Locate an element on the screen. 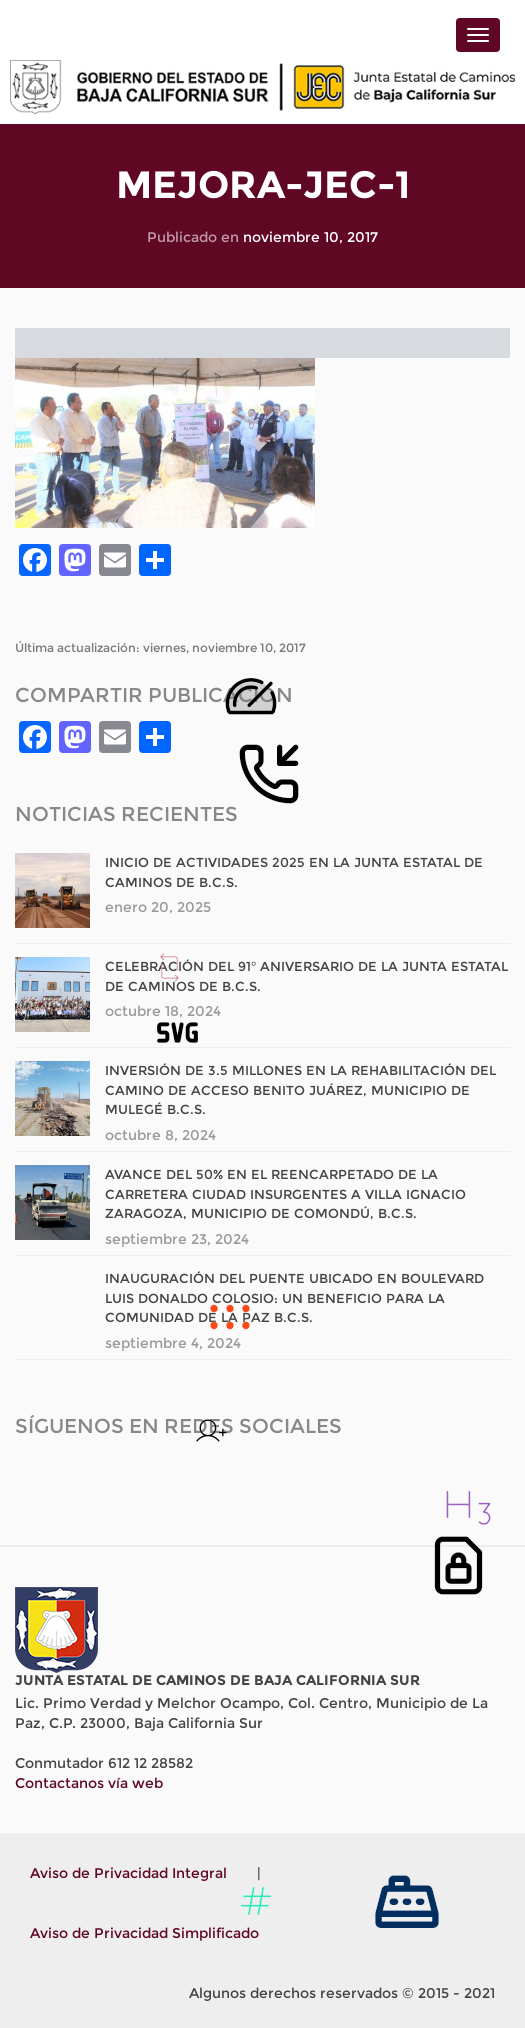 Image resolution: width=525 pixels, height=2028 pixels. indicates an SVG file format is located at coordinates (177, 1032).